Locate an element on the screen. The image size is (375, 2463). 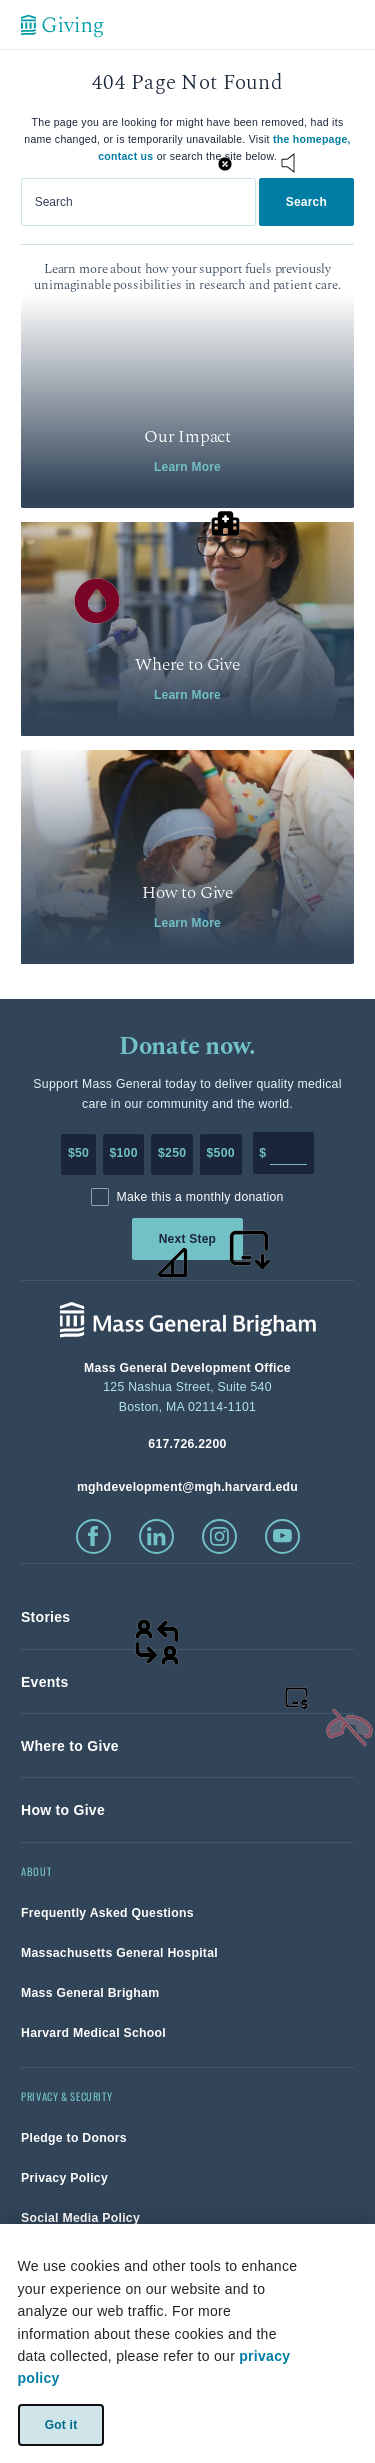
view available discounts or promotions is located at coordinates (225, 164).